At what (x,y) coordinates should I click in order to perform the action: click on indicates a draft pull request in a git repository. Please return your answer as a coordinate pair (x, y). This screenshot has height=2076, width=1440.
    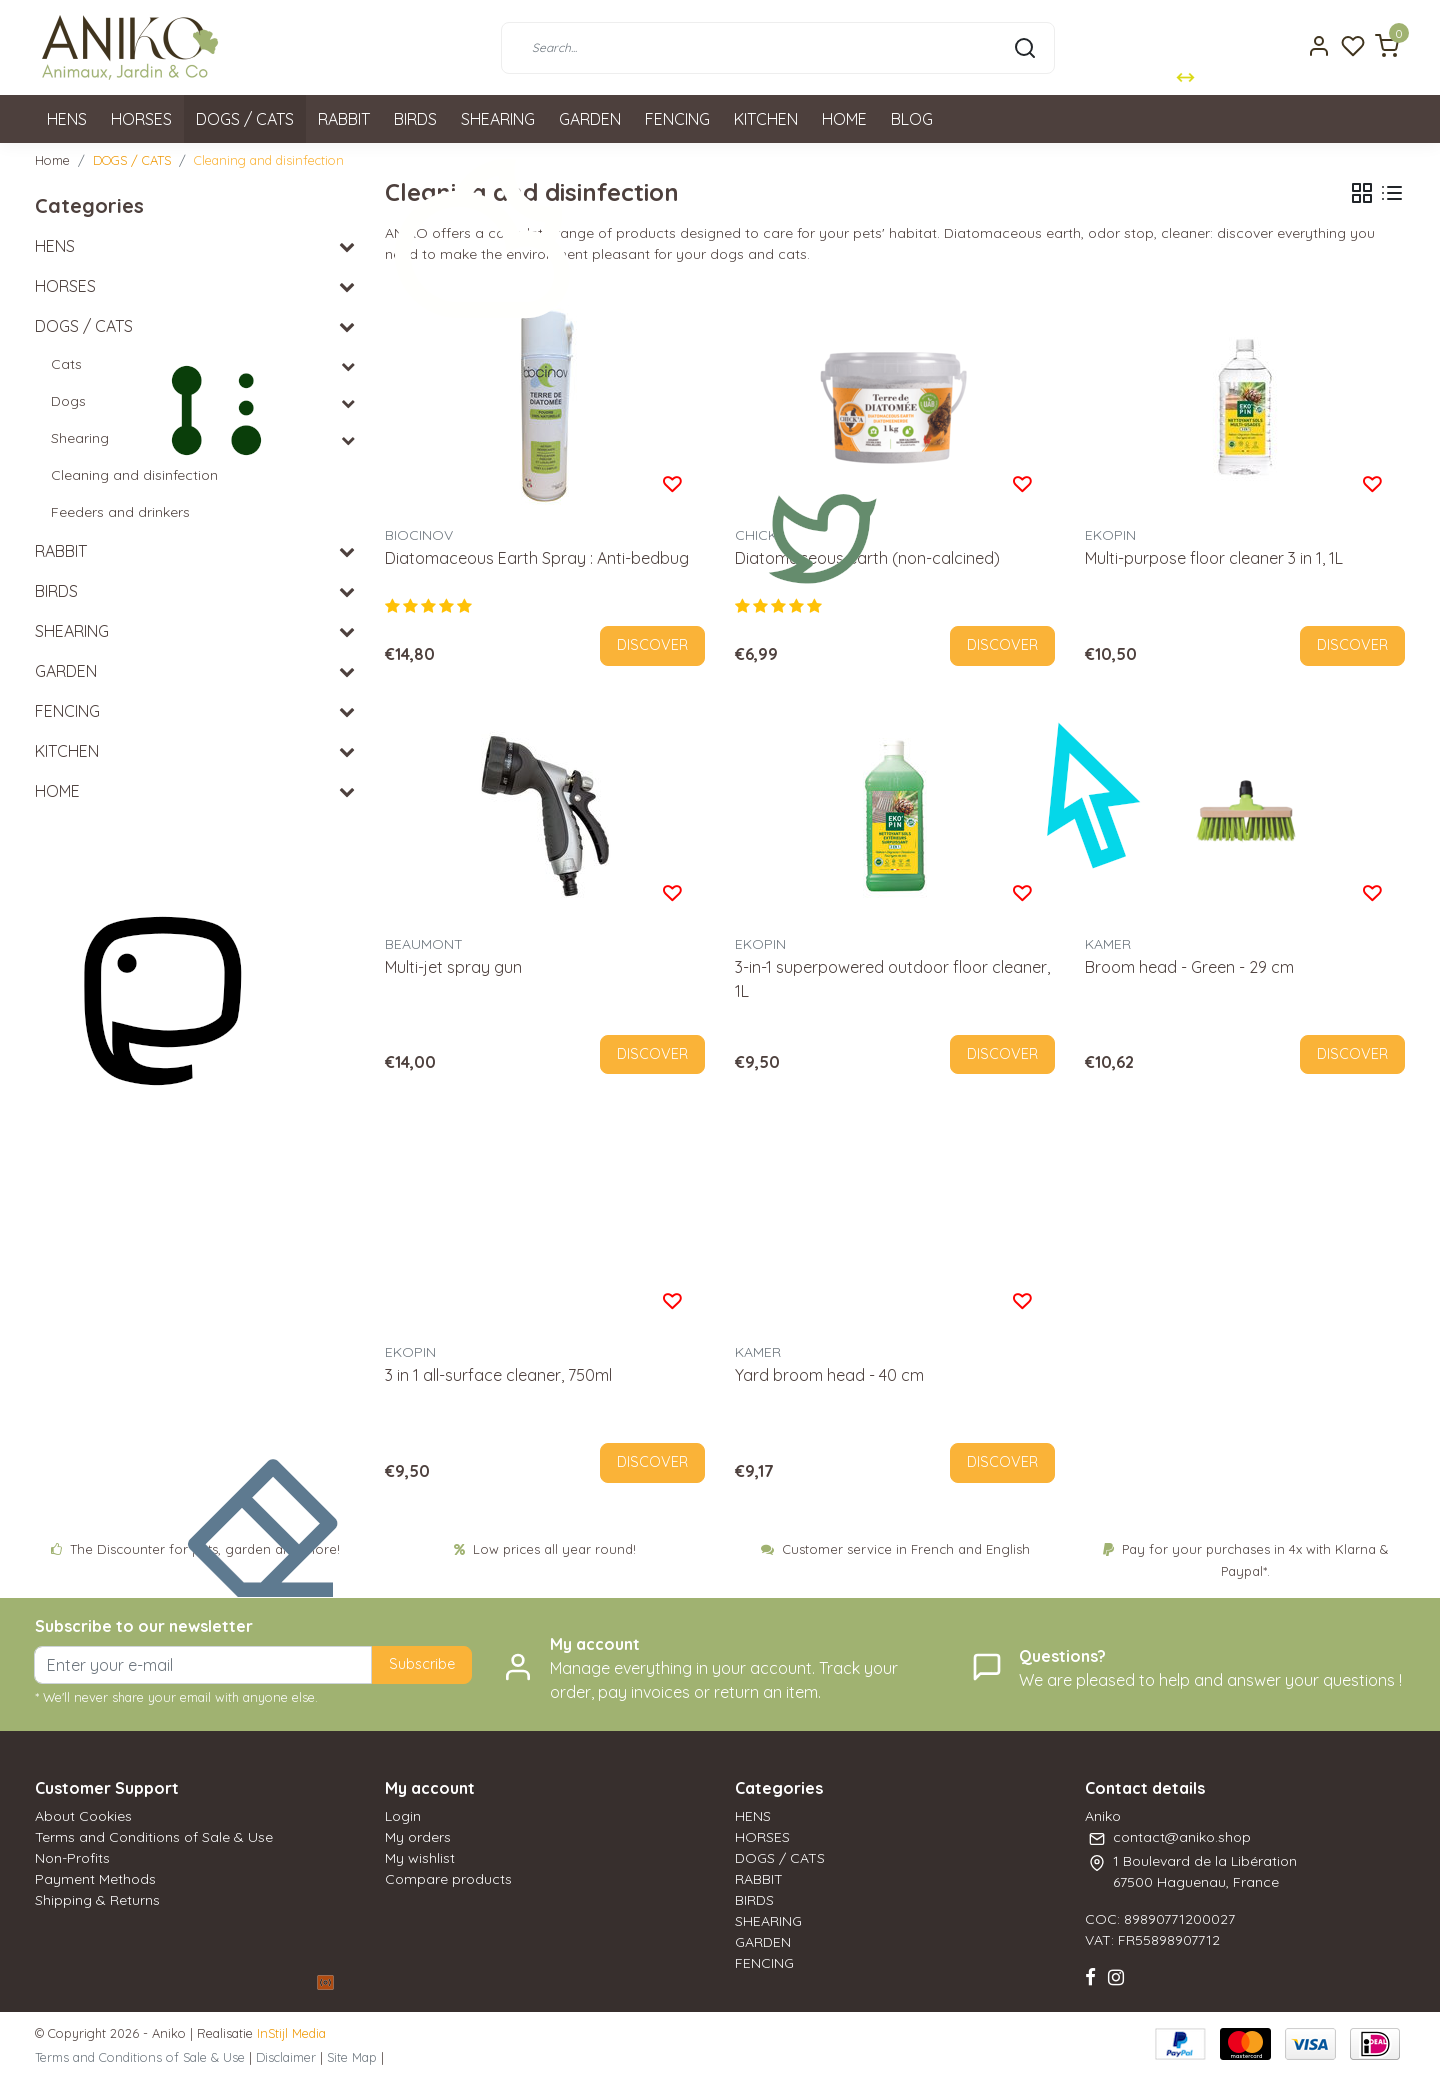
    Looking at the image, I should click on (216, 410).